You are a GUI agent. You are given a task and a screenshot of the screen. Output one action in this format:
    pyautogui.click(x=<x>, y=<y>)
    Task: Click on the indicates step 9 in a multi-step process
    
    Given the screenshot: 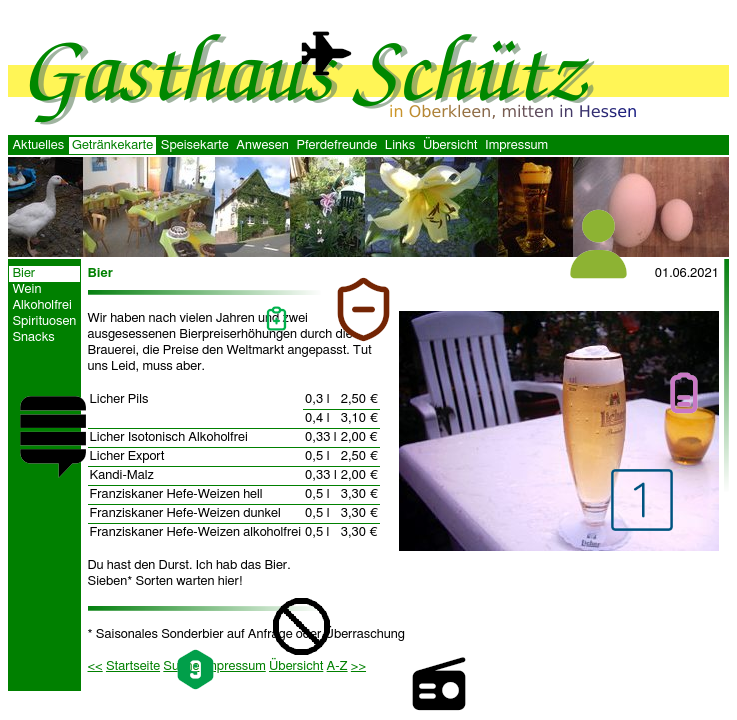 What is the action you would take?
    pyautogui.click(x=195, y=669)
    